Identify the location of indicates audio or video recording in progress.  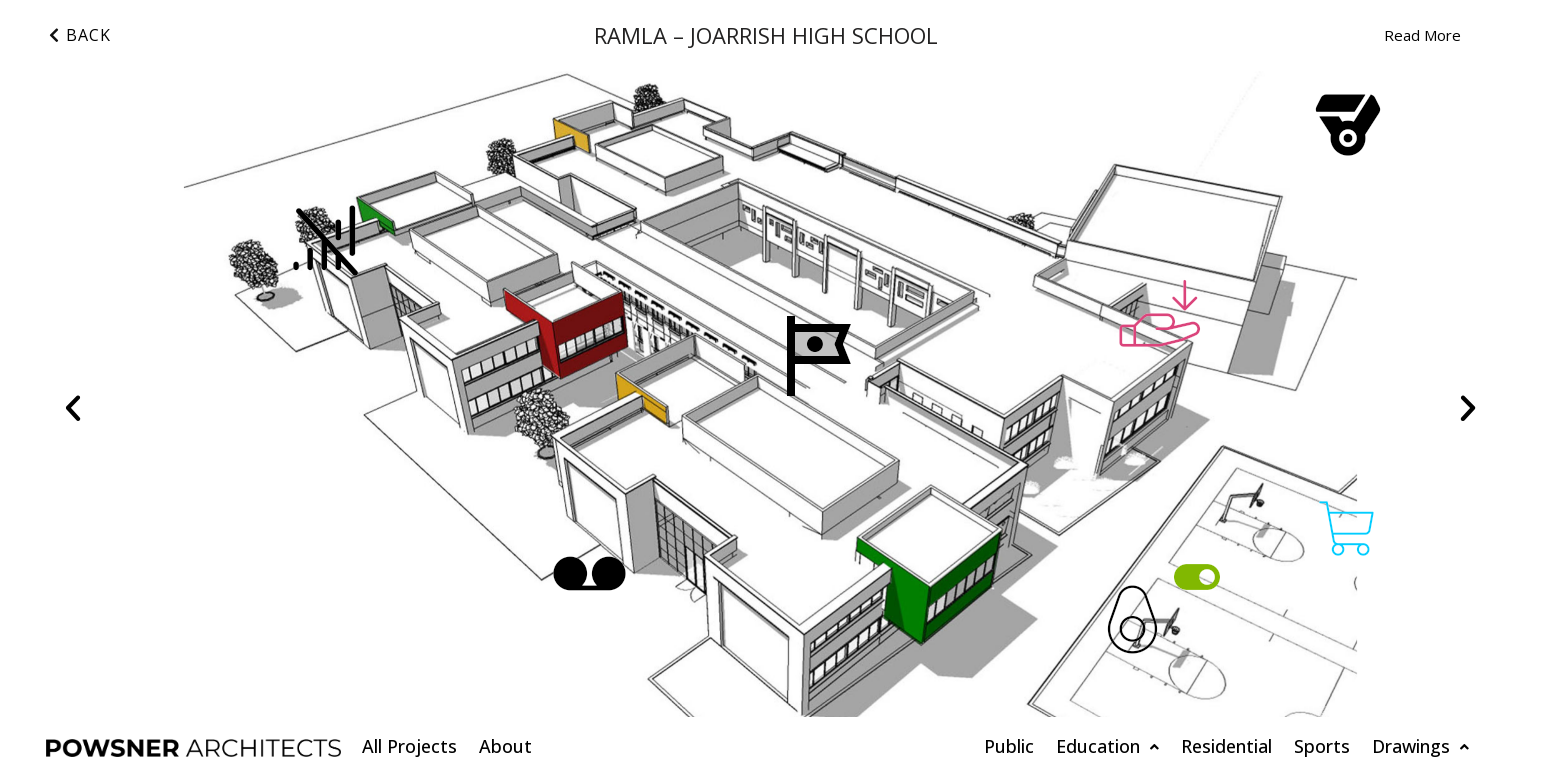
(589, 573).